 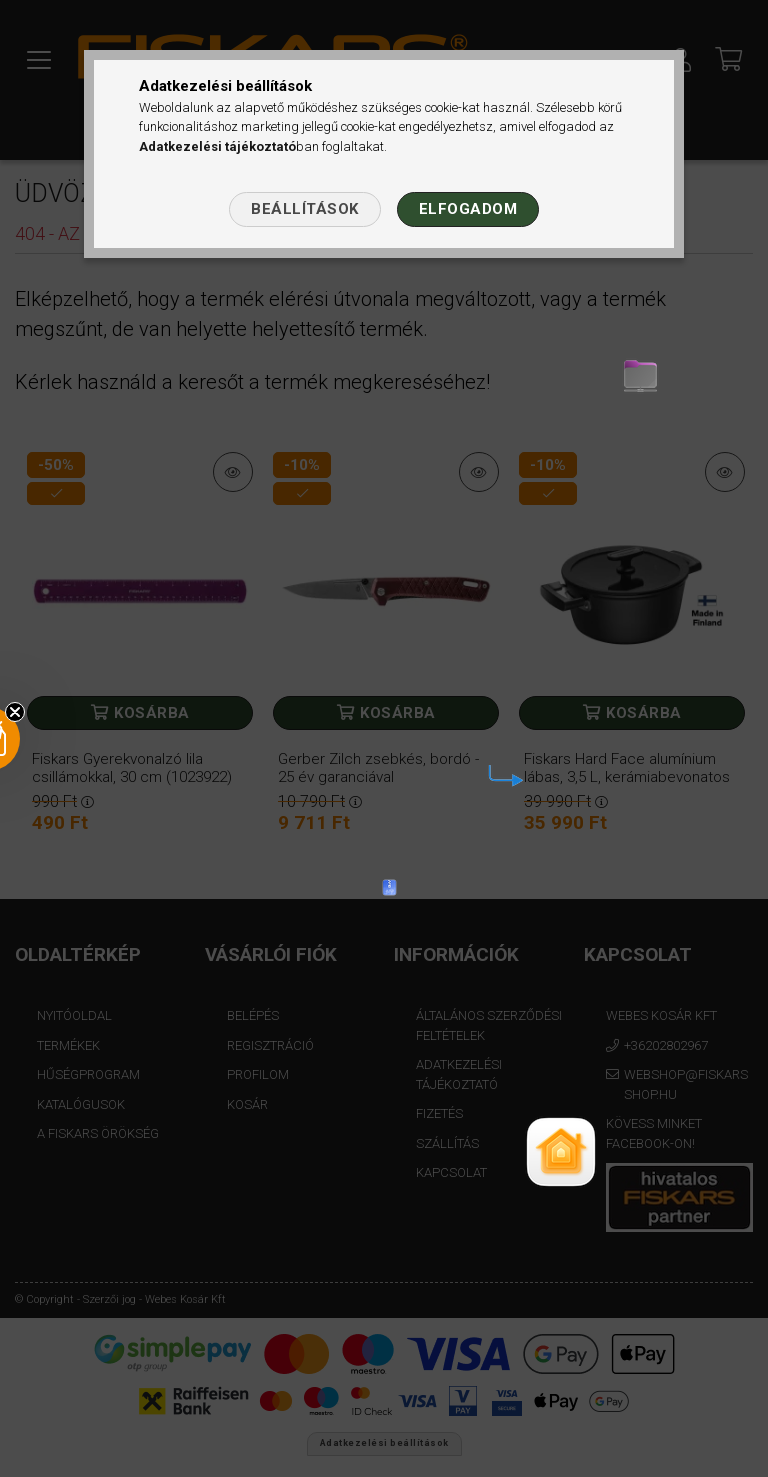 I want to click on forward an email message, so click(x=506, y=775).